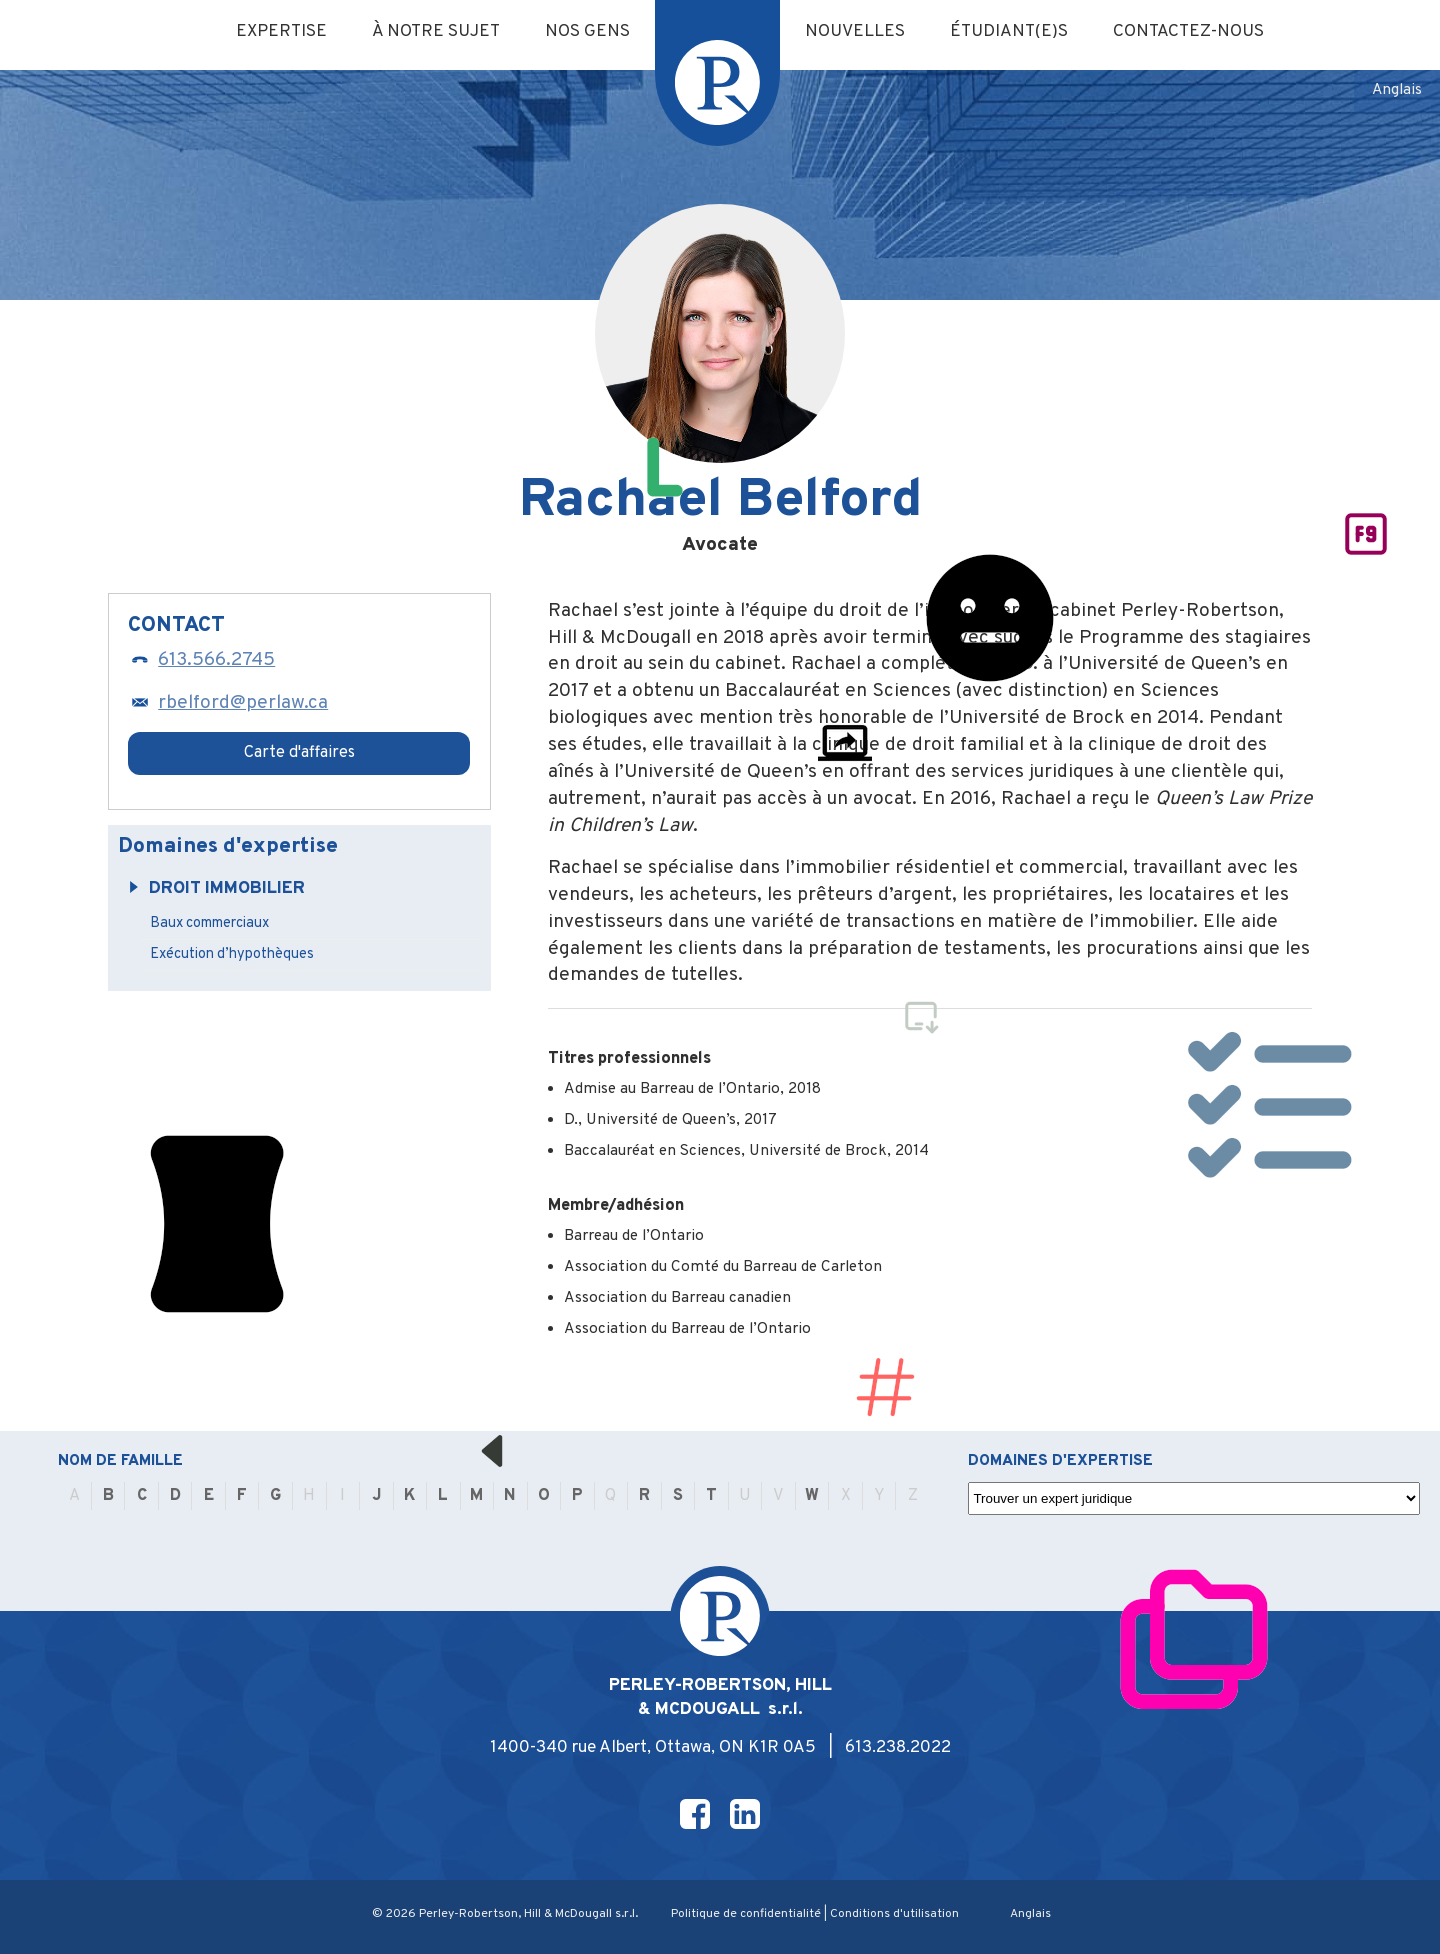 The image size is (1440, 1954). I want to click on press F9 function key, so click(1366, 534).